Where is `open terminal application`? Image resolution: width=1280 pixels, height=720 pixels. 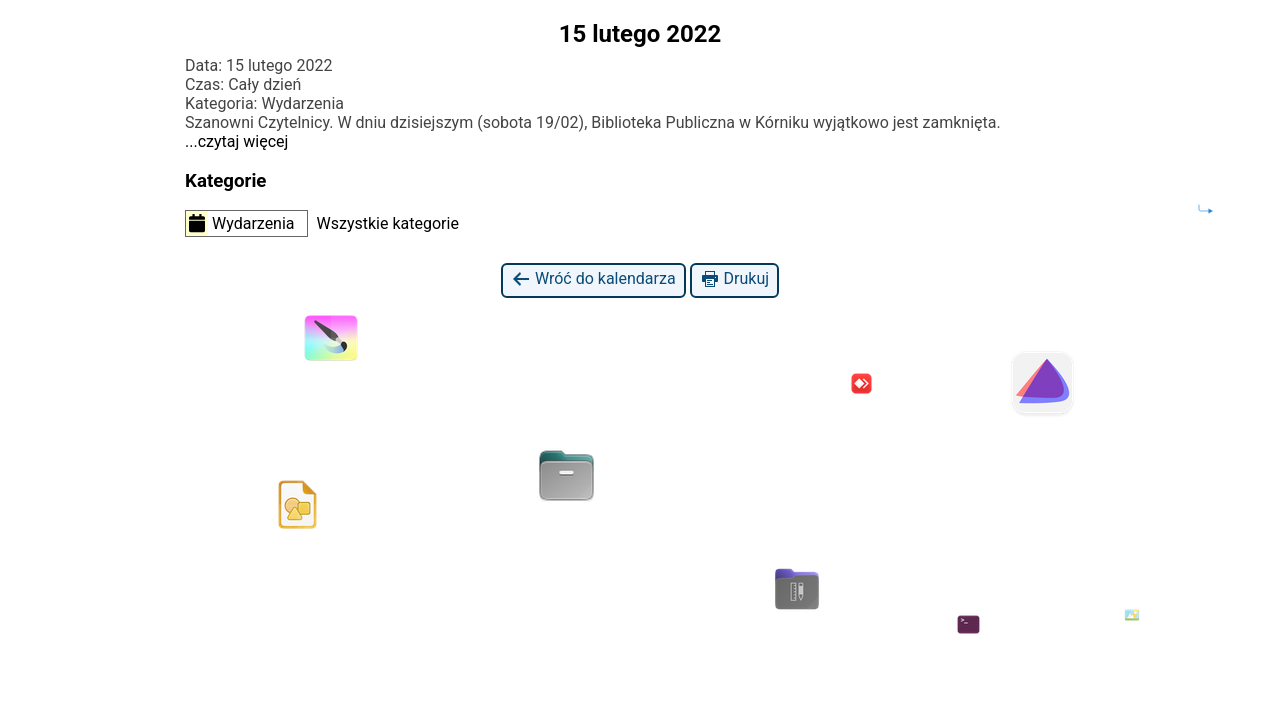
open terminal application is located at coordinates (968, 624).